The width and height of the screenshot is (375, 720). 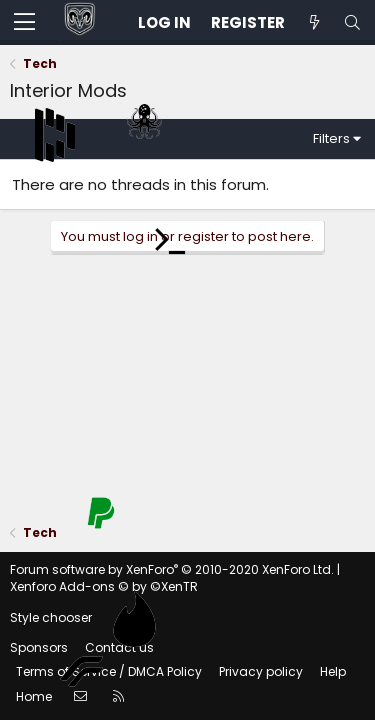 I want to click on pay with PayPal, so click(x=101, y=513).